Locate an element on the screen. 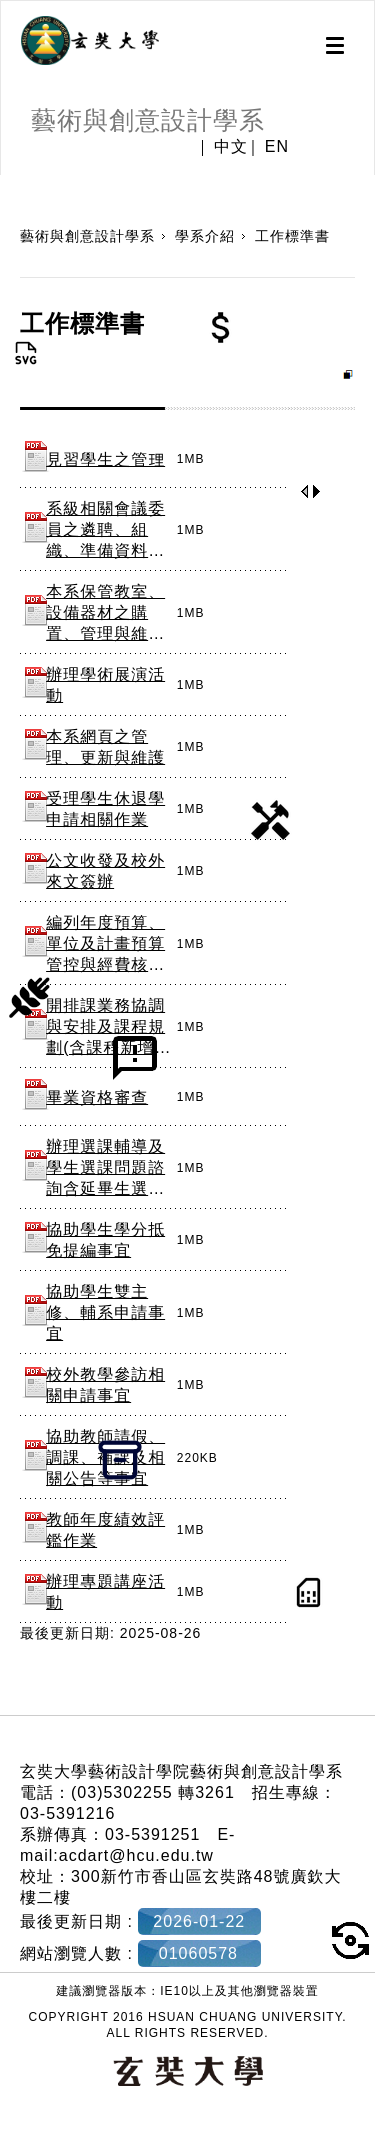 The width and height of the screenshot is (375, 2130). indicates grain or wheat-based ingredients is located at coordinates (30, 996).